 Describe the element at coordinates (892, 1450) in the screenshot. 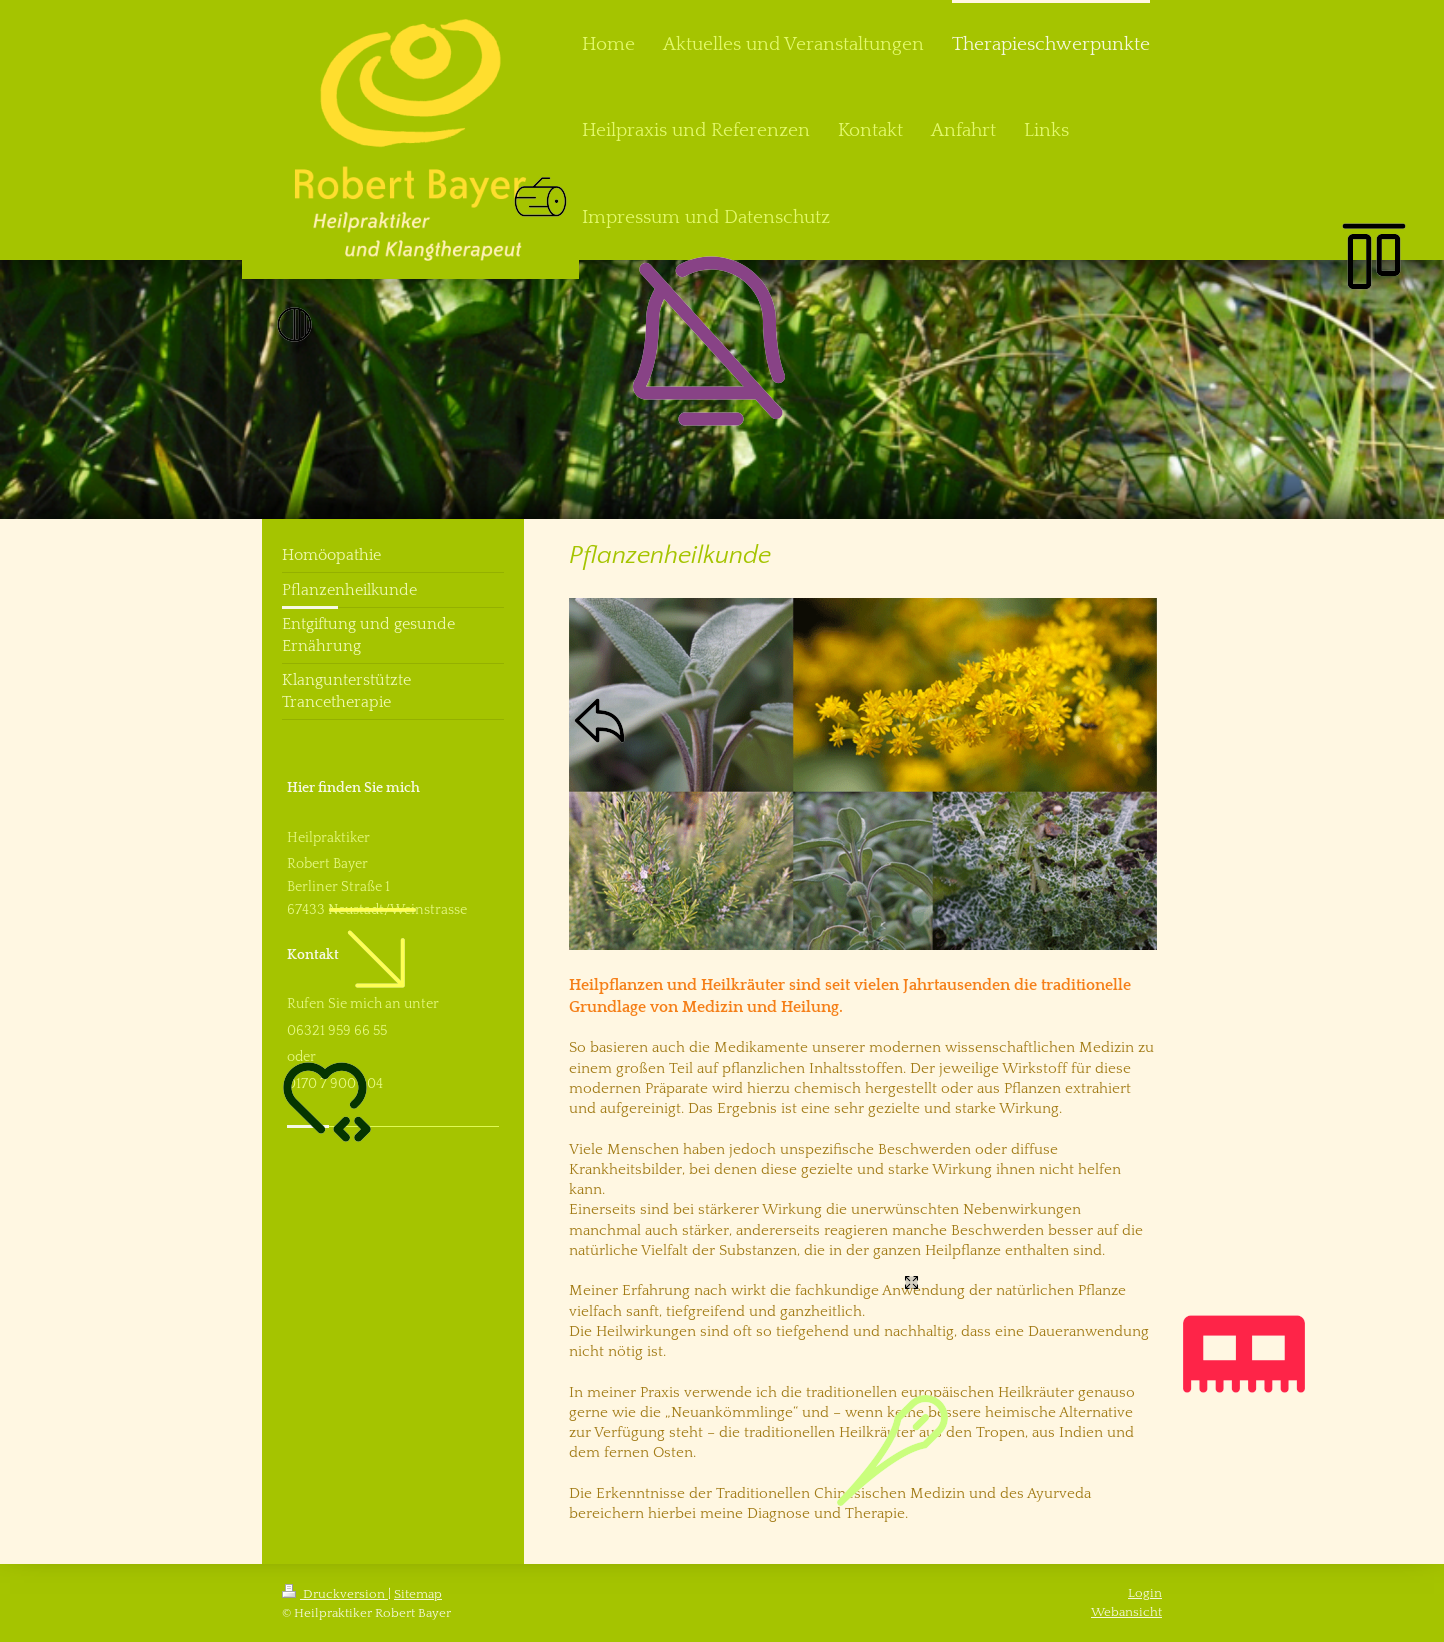

I see `sewing or crafting tools` at that location.